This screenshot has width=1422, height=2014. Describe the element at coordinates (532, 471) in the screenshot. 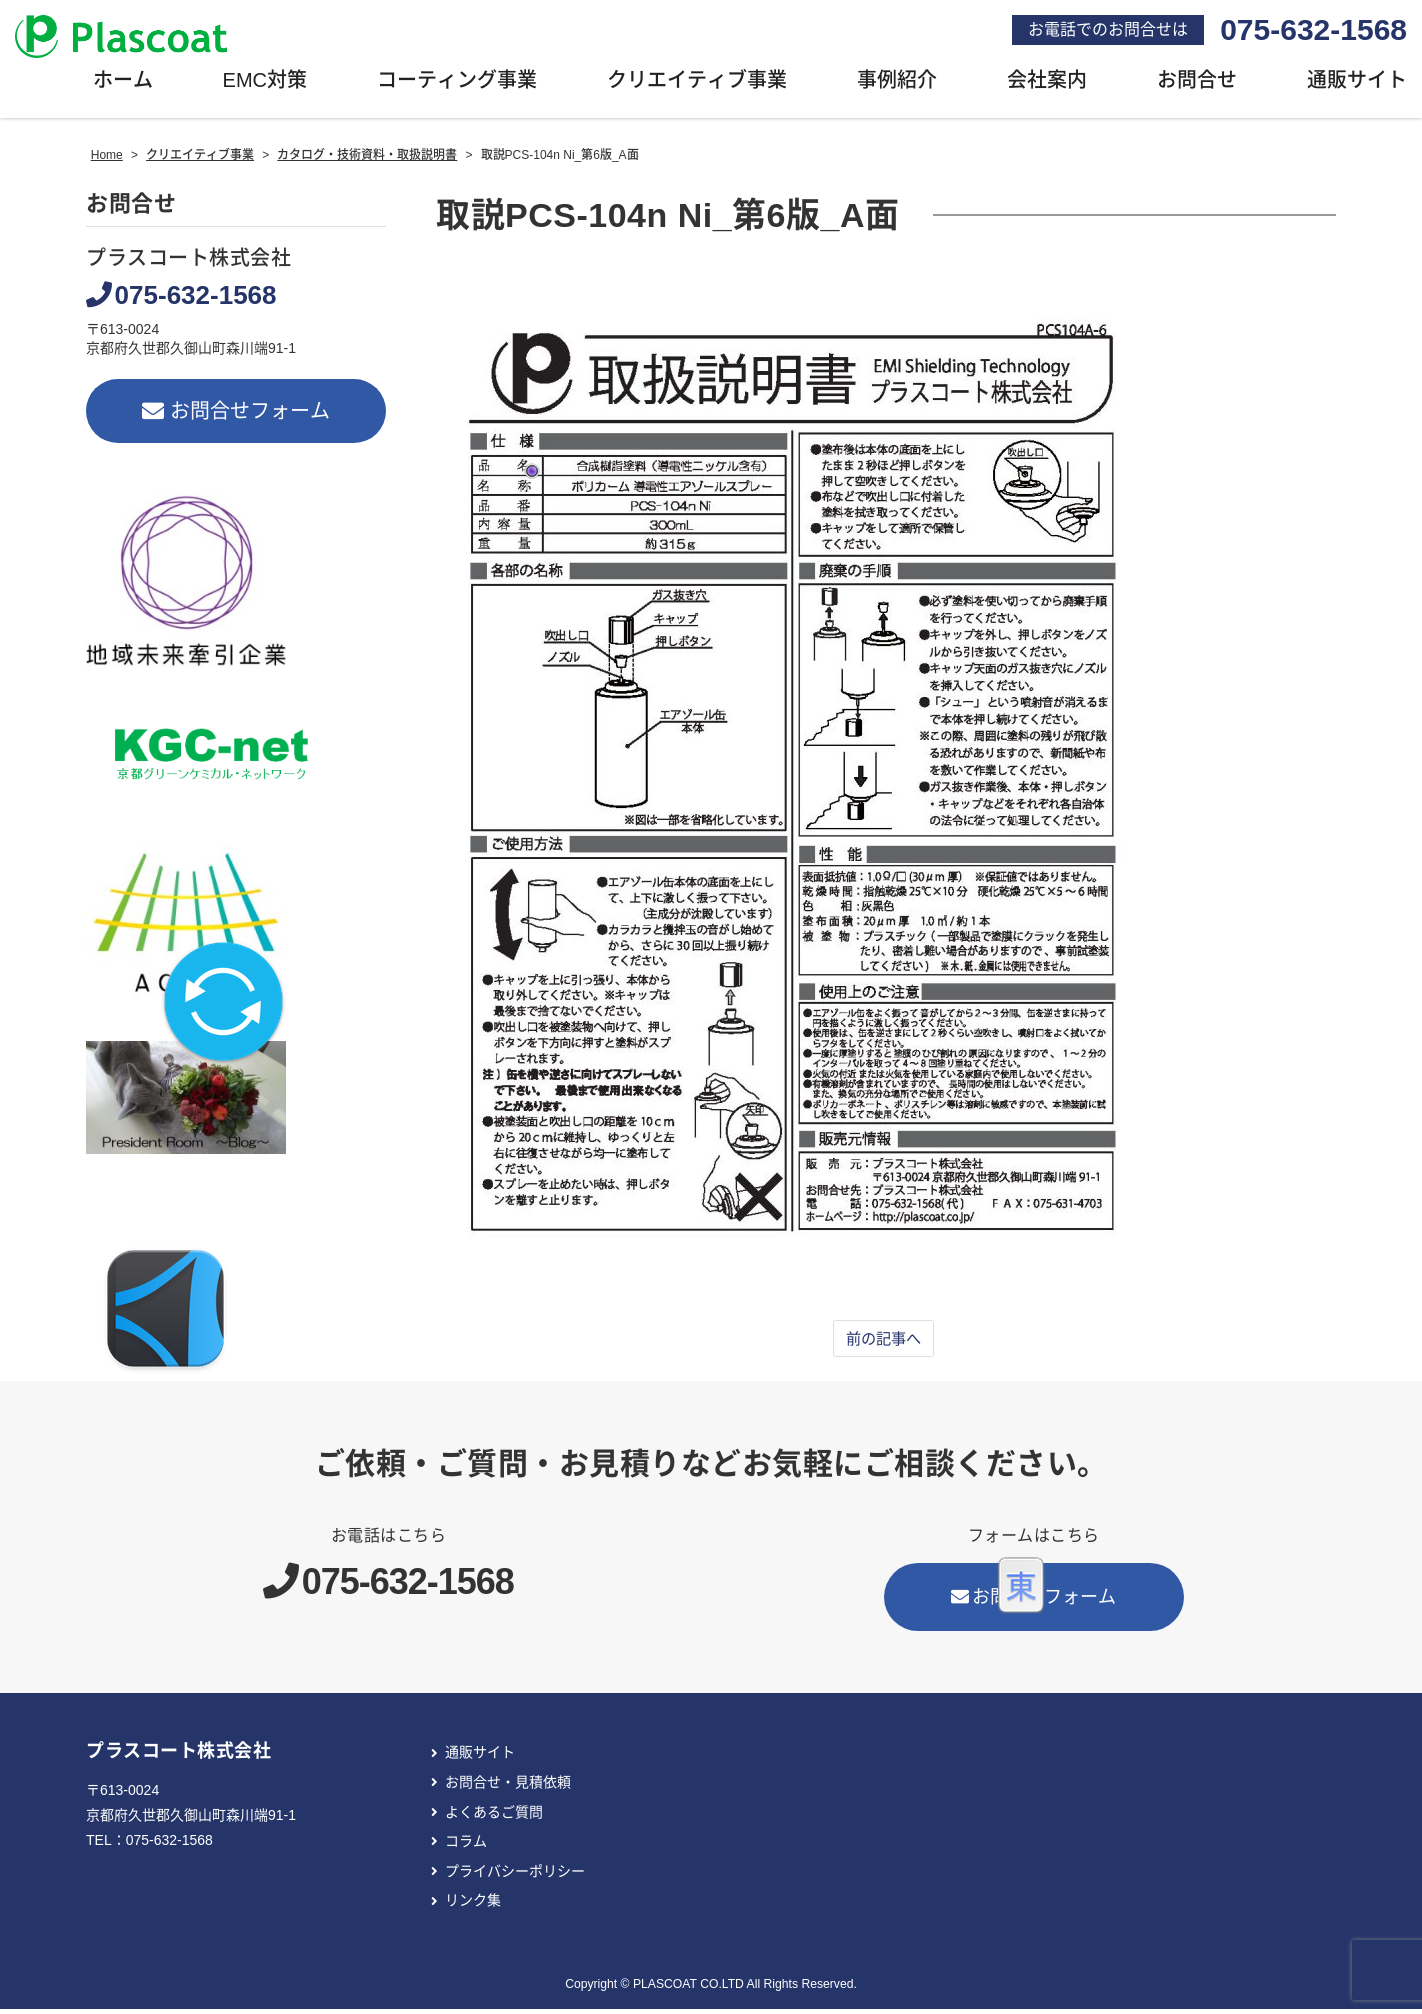

I see `open the camera app` at that location.